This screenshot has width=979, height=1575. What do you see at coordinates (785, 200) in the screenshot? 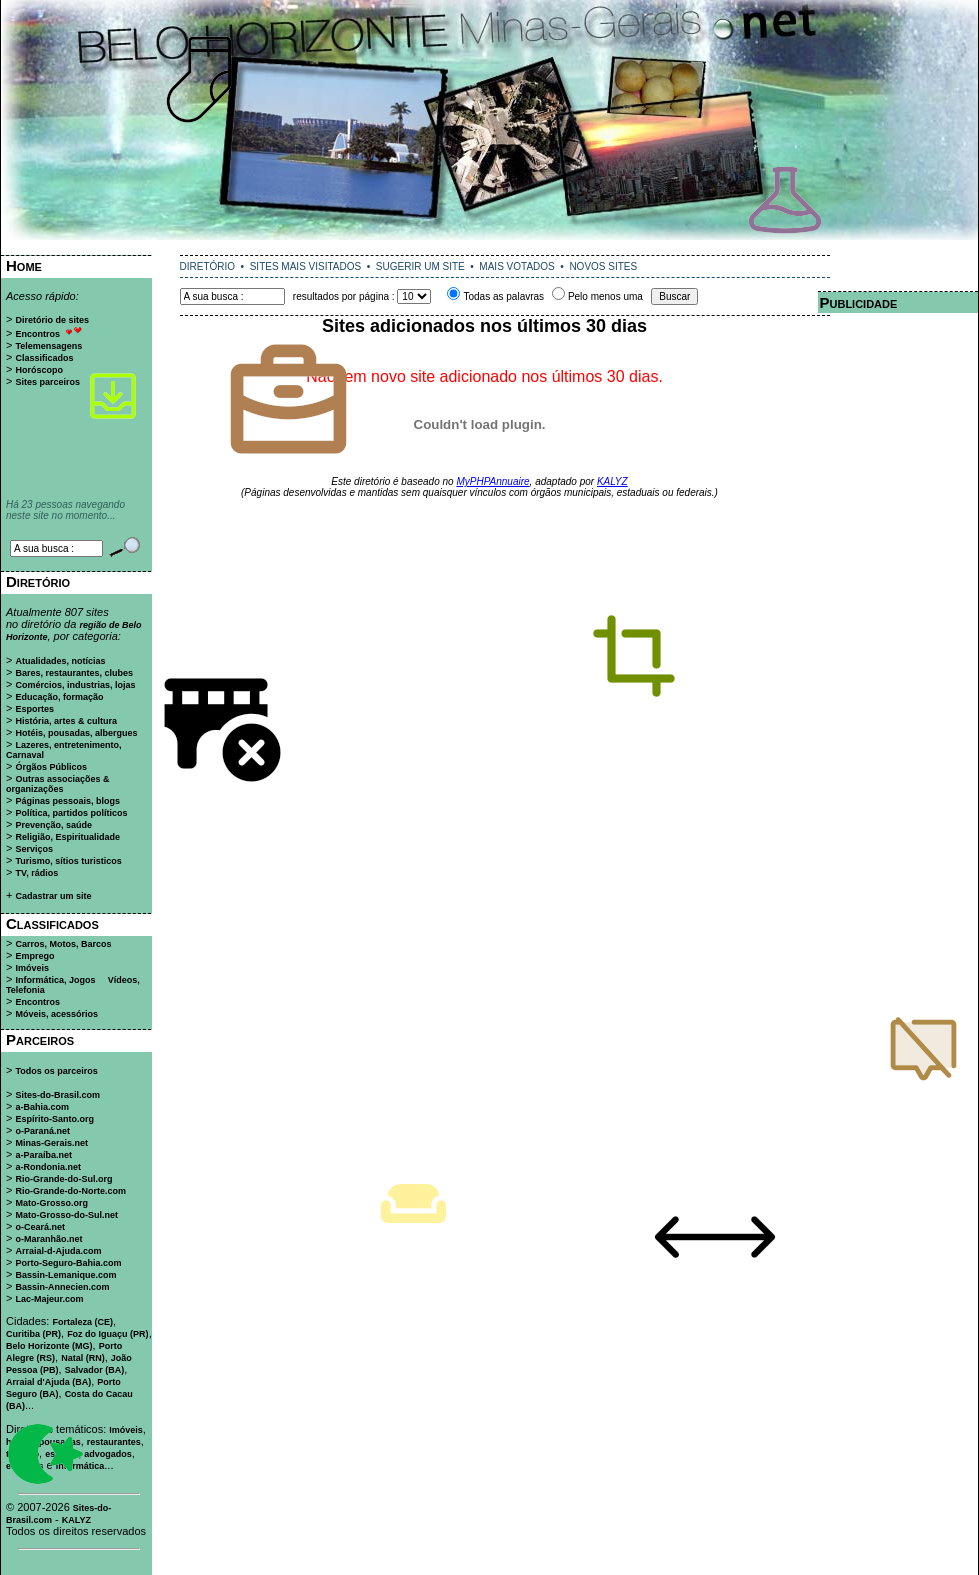
I see `access experimental or beta features` at bounding box center [785, 200].